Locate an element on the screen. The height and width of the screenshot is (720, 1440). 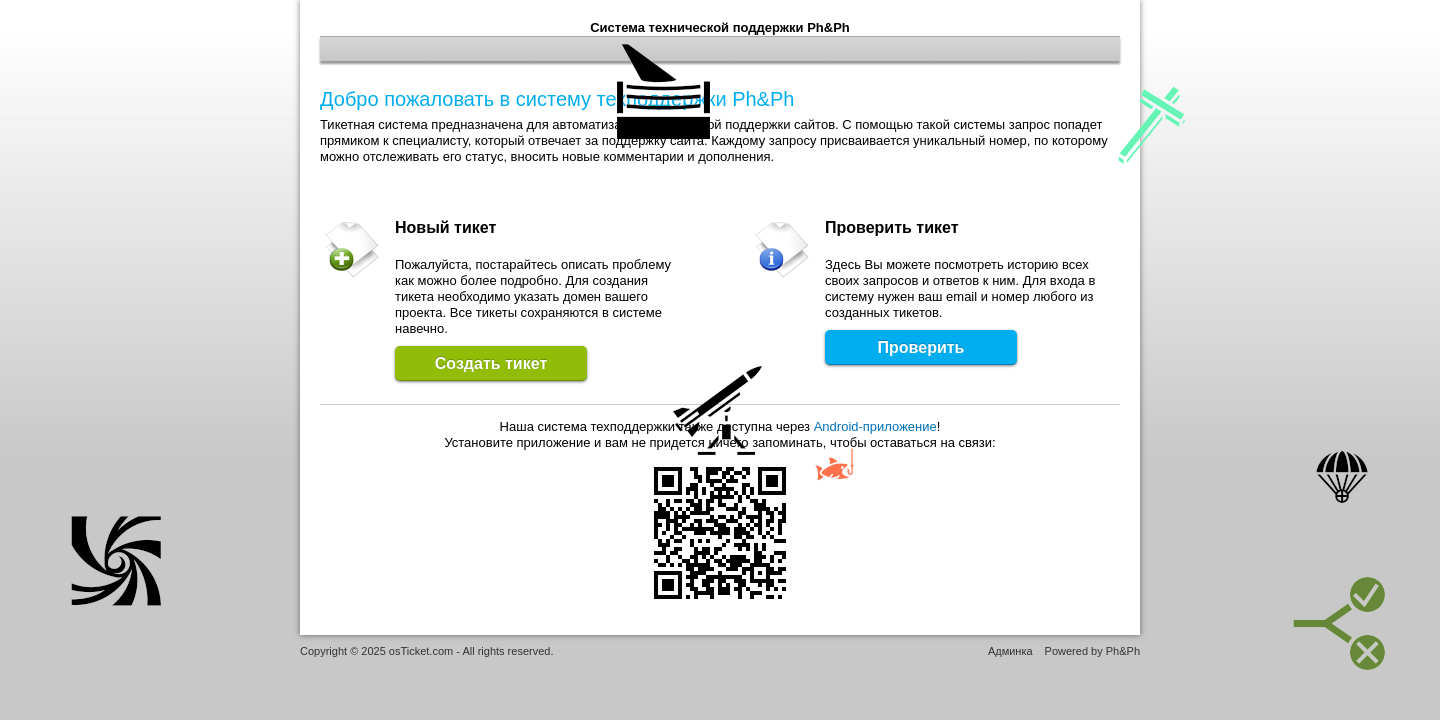
launch missile attack in game is located at coordinates (717, 410).